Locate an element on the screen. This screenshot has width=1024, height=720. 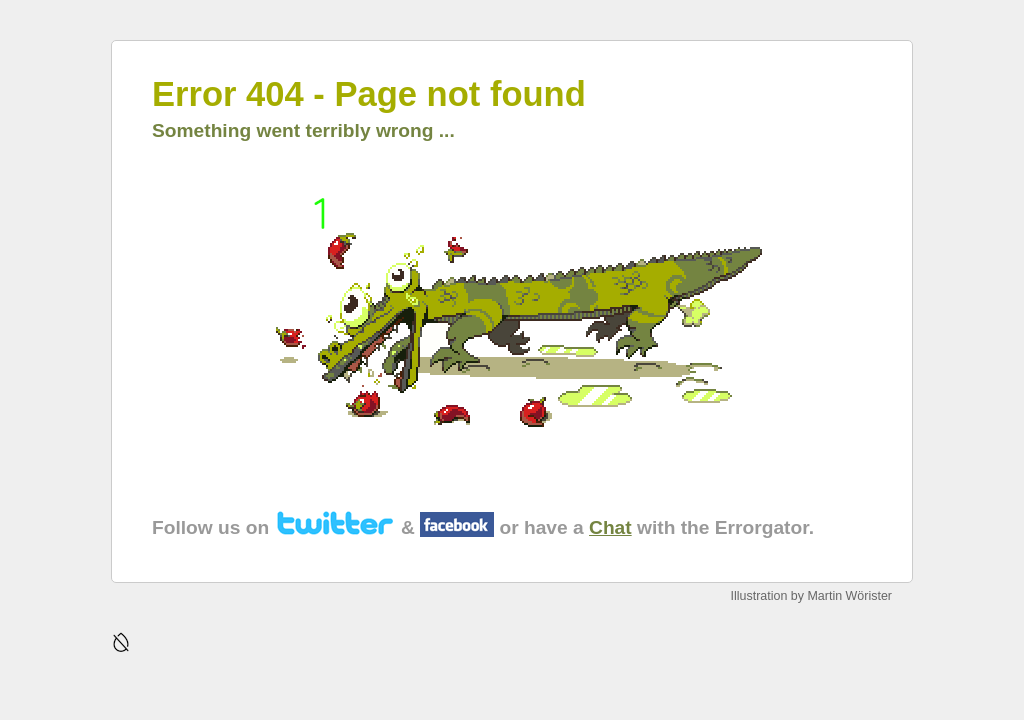
indicates first place or top ranking is located at coordinates (321, 213).